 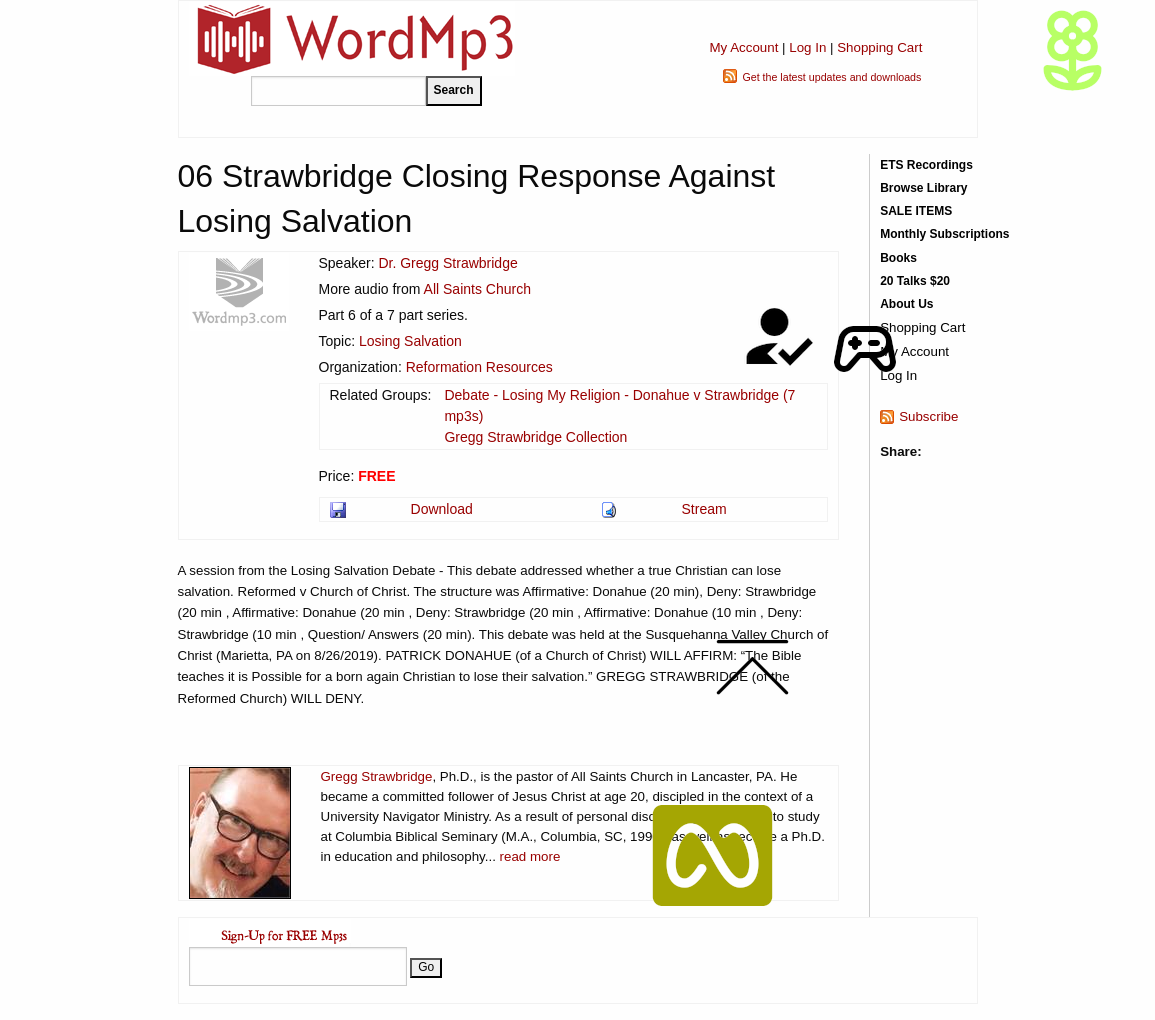 I want to click on meta company logo, so click(x=712, y=855).